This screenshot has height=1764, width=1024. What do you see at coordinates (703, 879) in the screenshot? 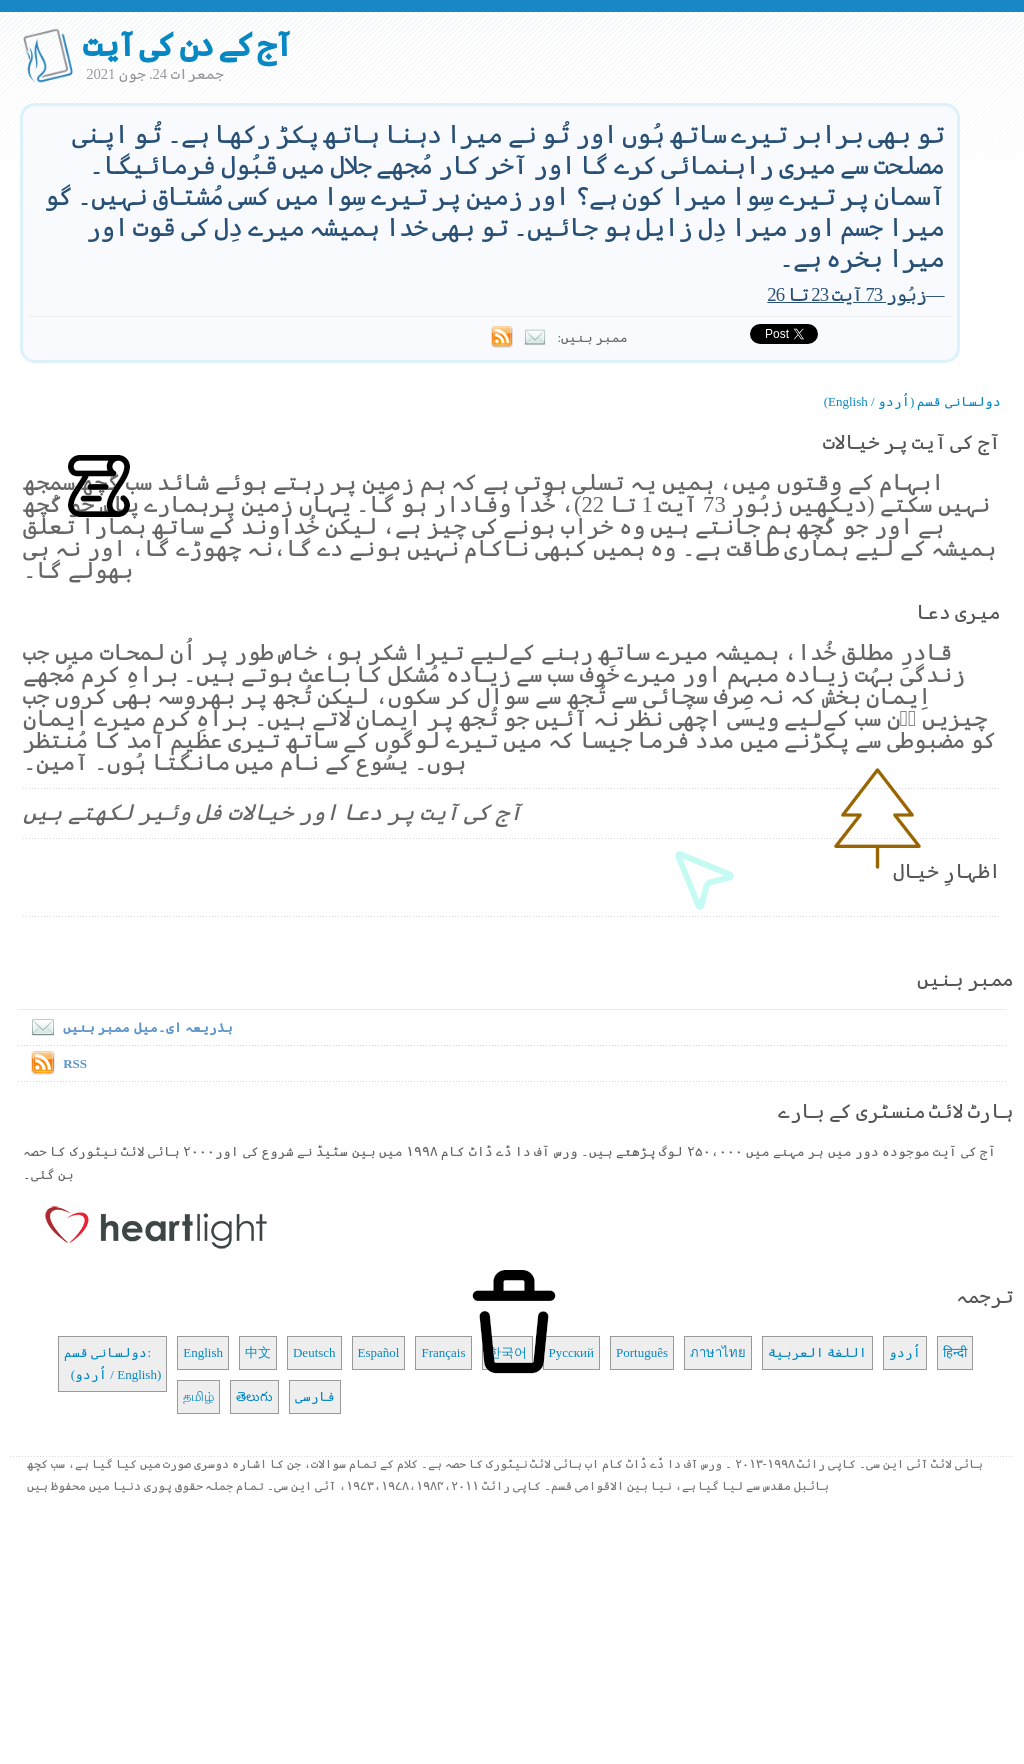
I see `cursor or pointer indicator` at bounding box center [703, 879].